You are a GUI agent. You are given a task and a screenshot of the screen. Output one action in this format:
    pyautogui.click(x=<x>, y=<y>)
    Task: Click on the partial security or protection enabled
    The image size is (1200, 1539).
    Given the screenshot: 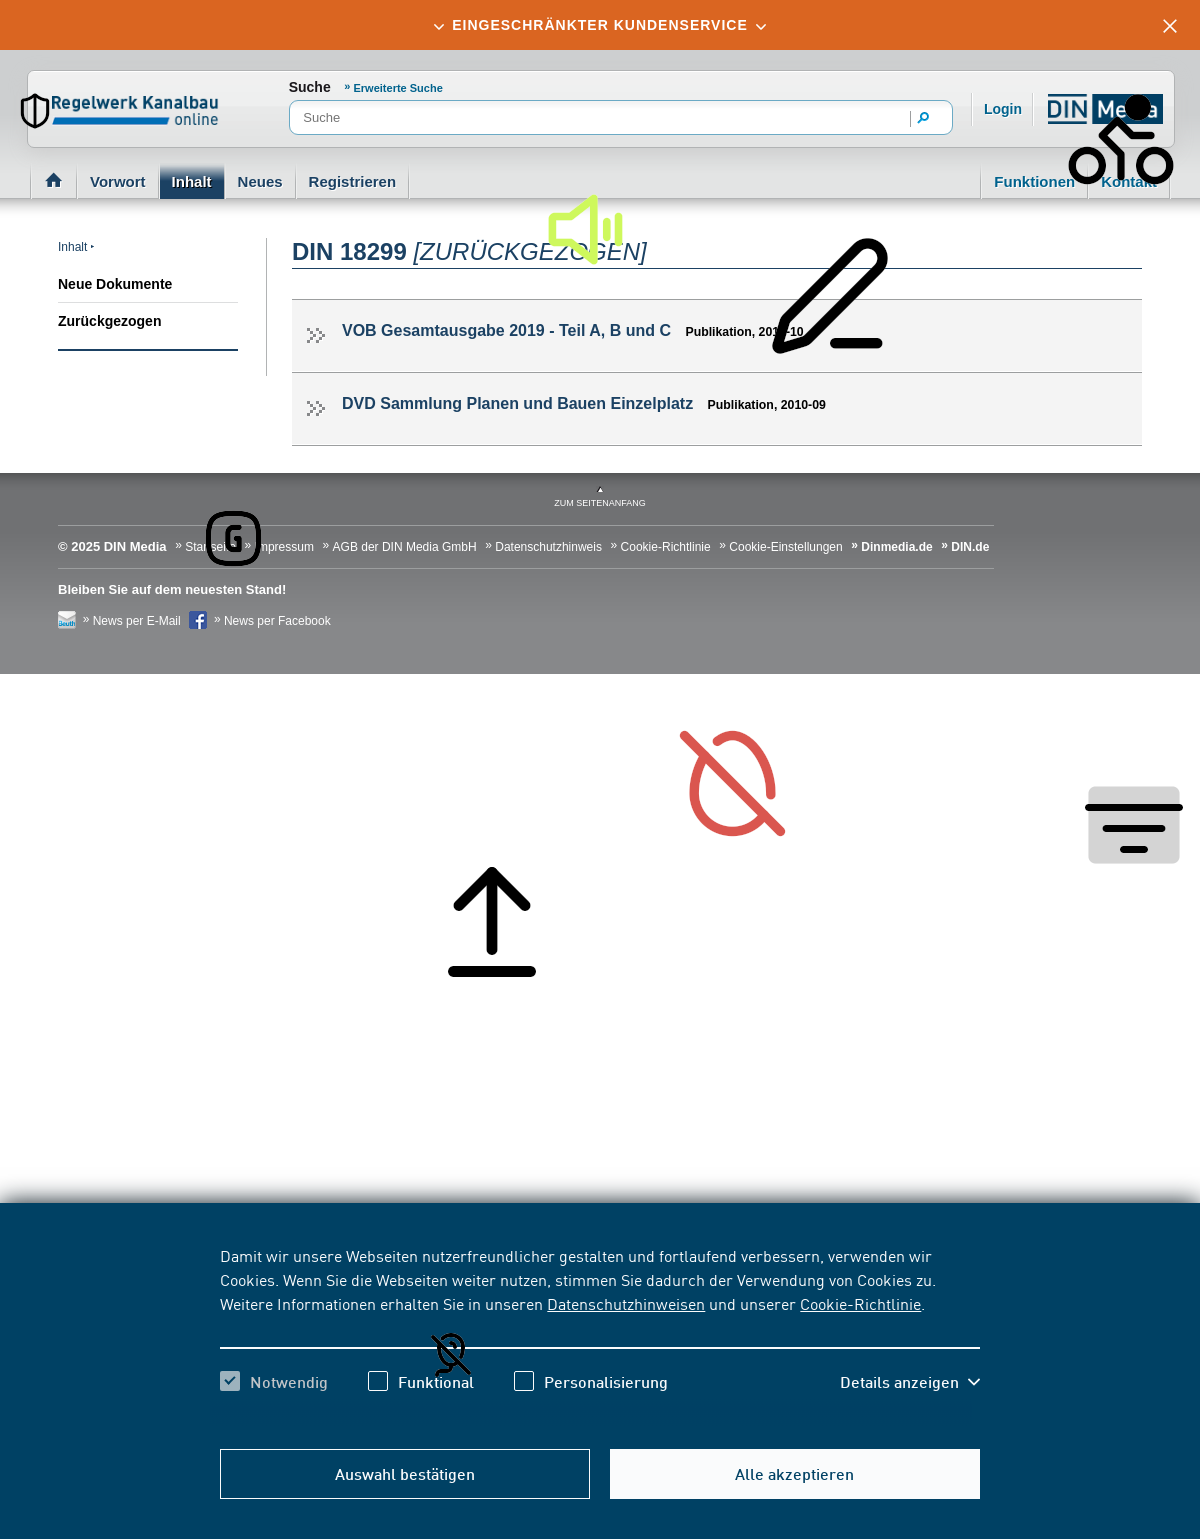 What is the action you would take?
    pyautogui.click(x=35, y=111)
    